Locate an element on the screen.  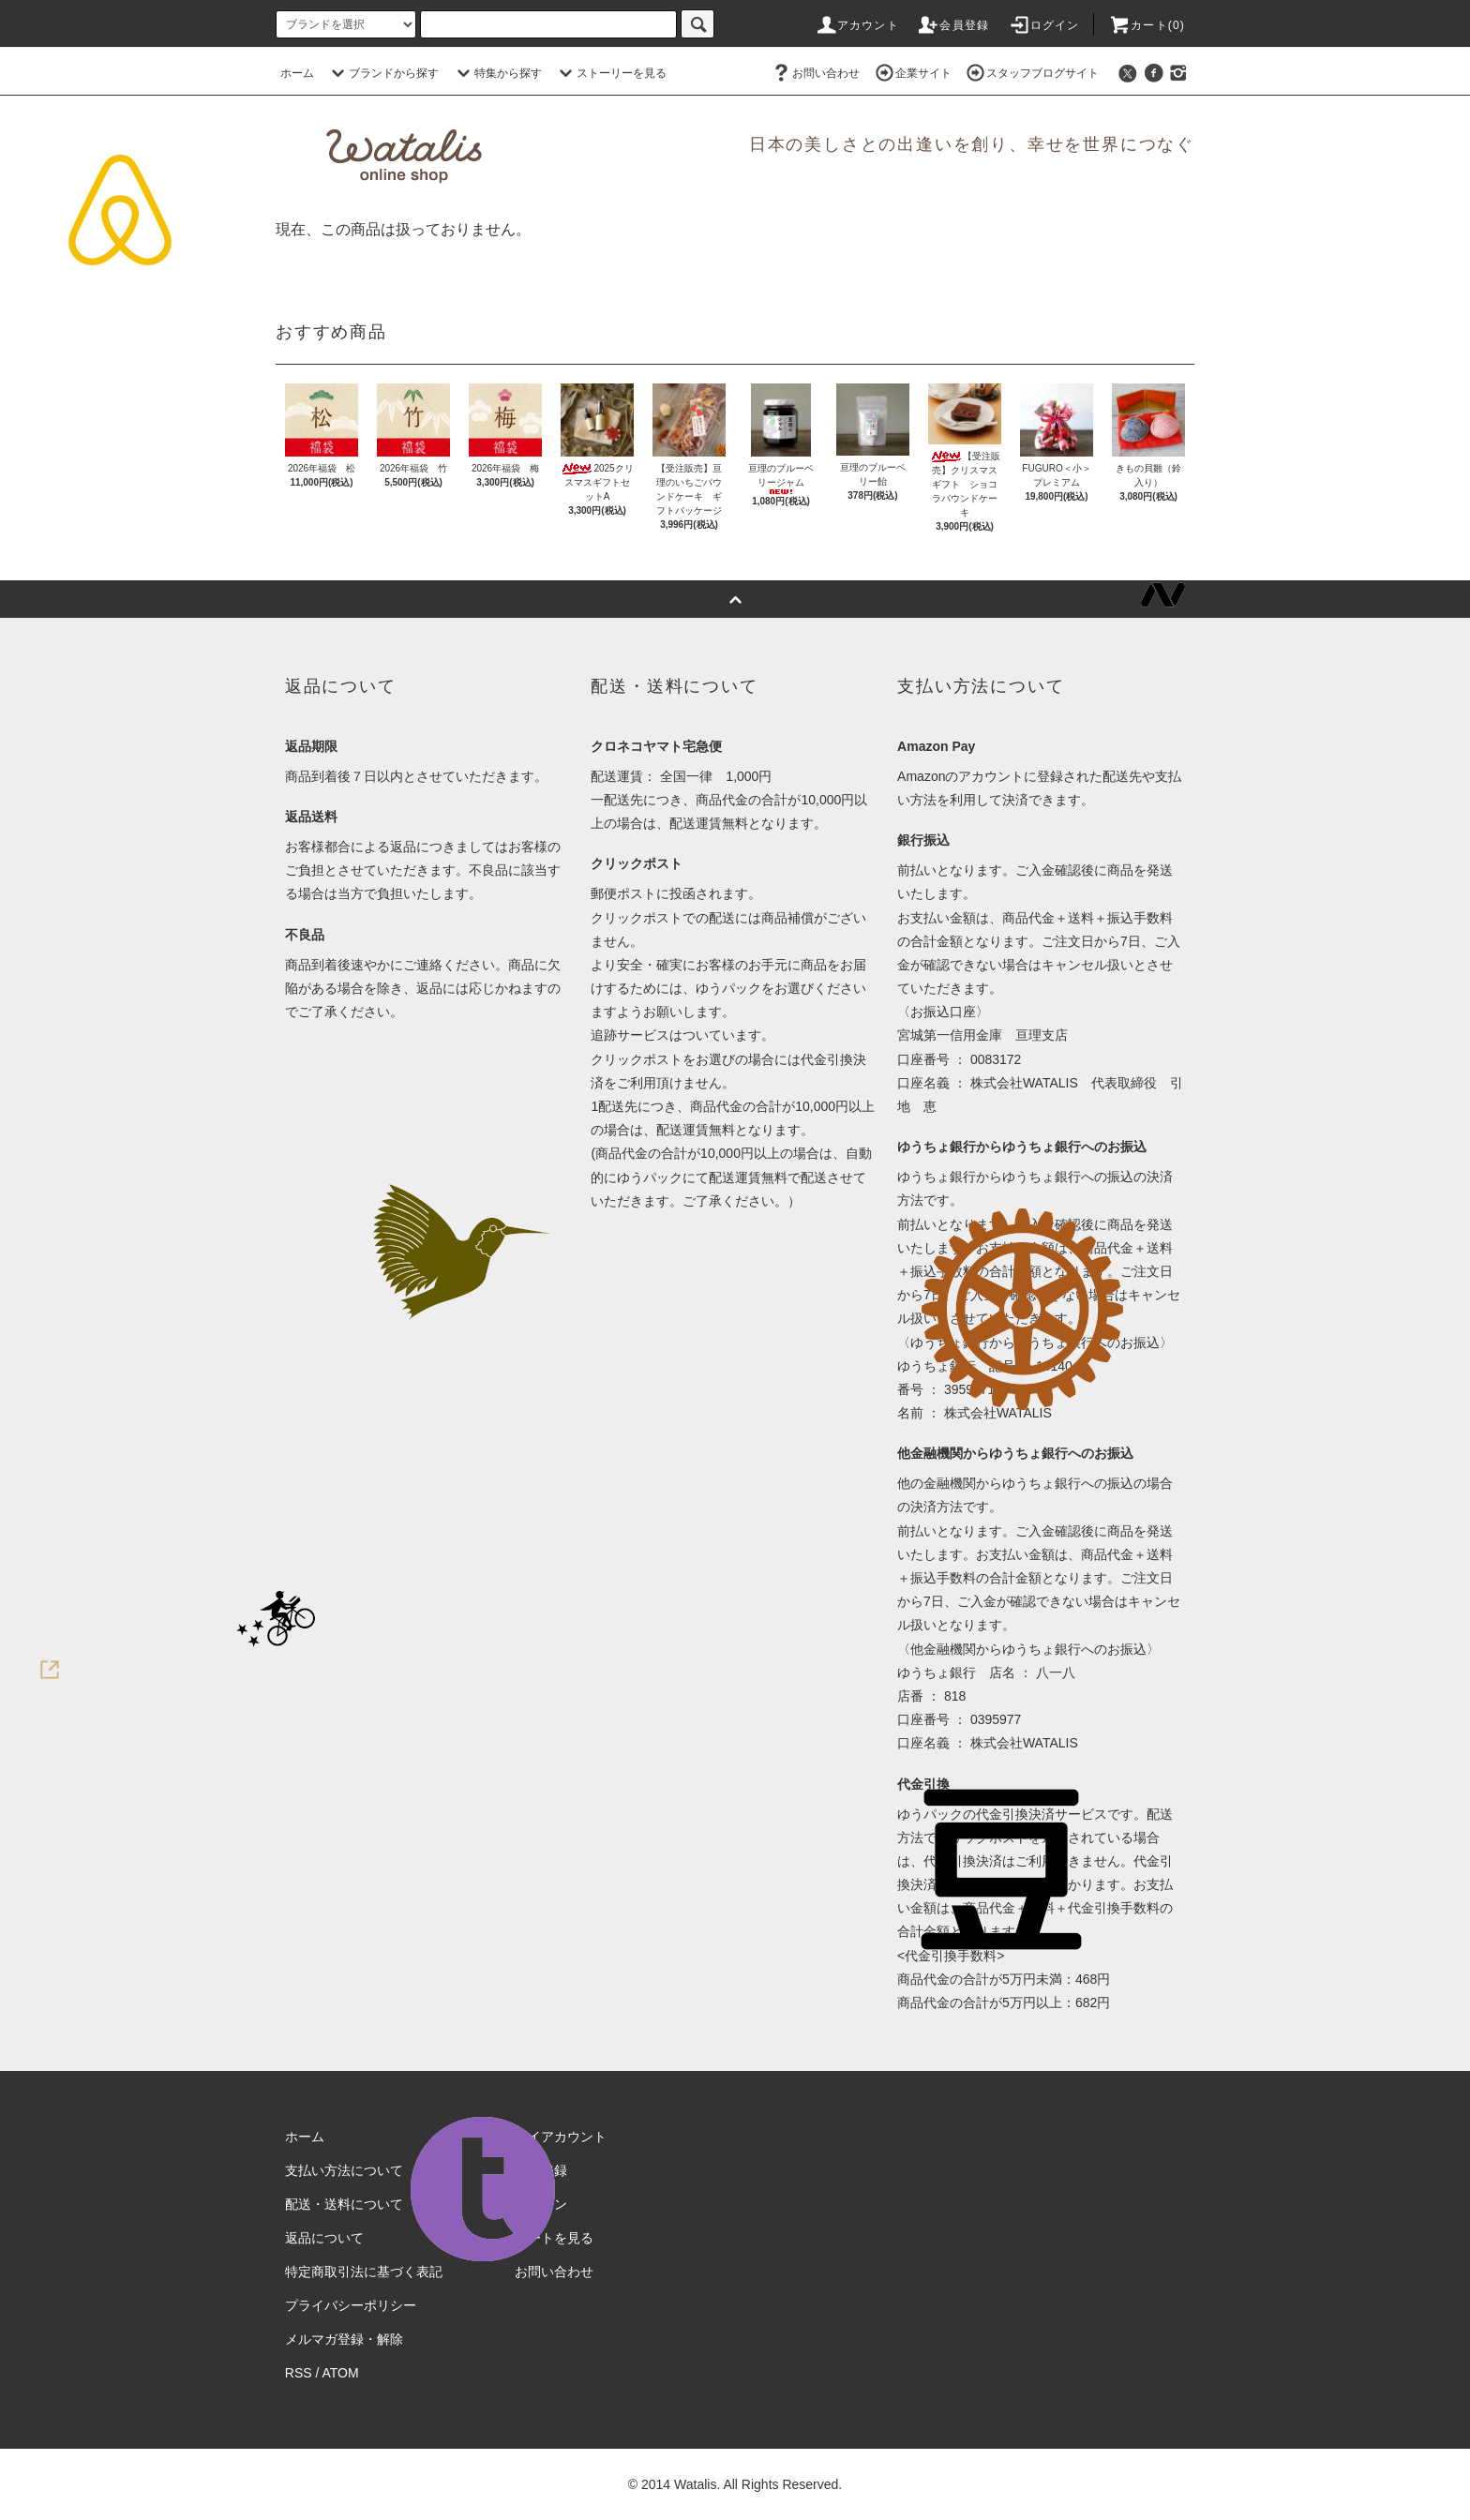
teradata brand logo is located at coordinates (483, 2189).